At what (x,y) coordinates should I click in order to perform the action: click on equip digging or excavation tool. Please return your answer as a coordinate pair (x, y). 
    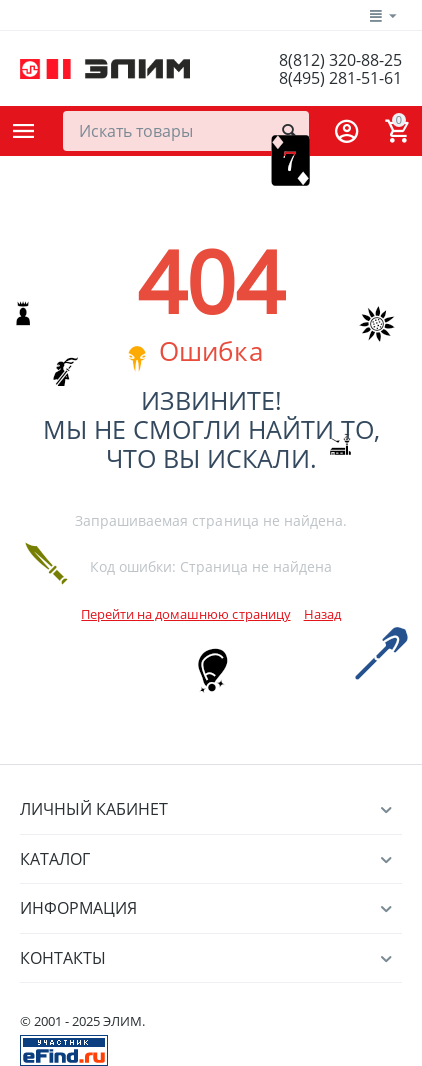
    Looking at the image, I should click on (381, 654).